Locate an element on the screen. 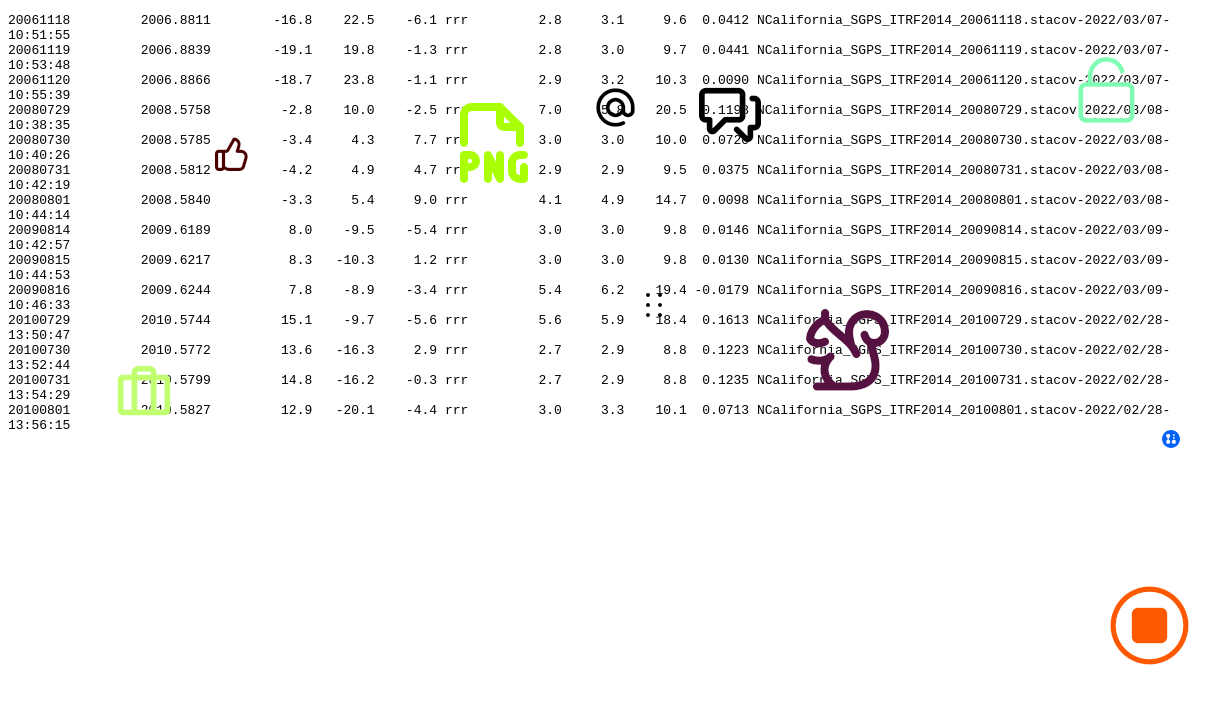 This screenshot has width=1211, height=720. access travel or trip planning features is located at coordinates (144, 394).